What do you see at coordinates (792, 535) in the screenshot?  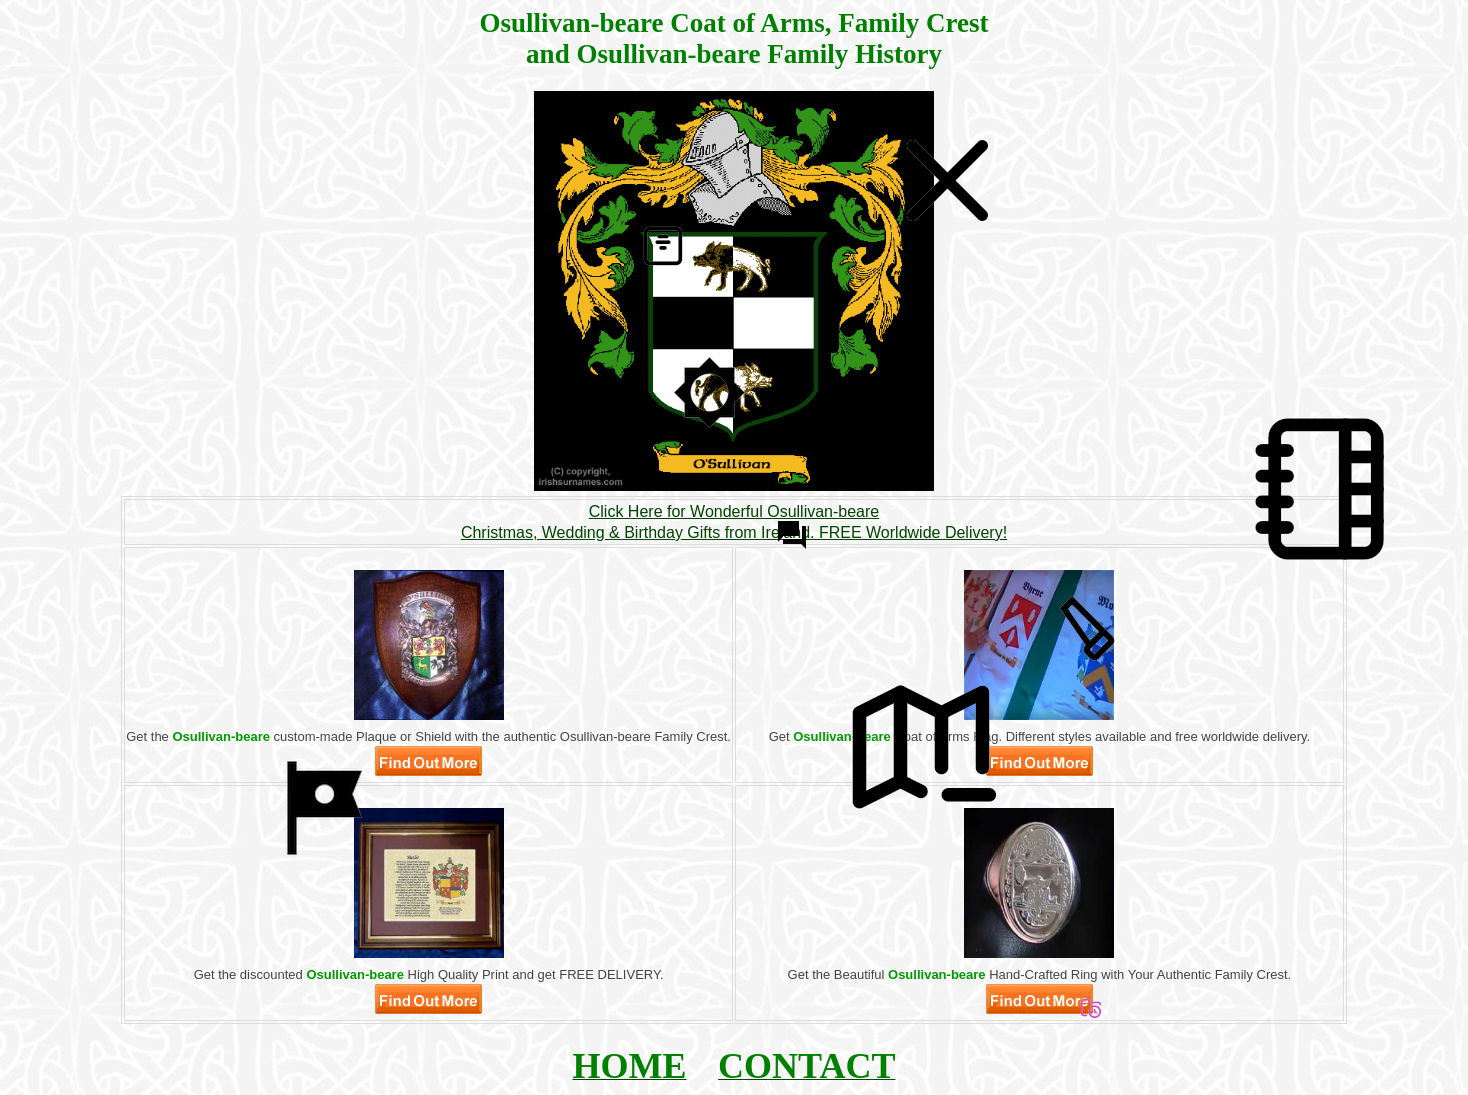 I see `open chat or messaging` at bounding box center [792, 535].